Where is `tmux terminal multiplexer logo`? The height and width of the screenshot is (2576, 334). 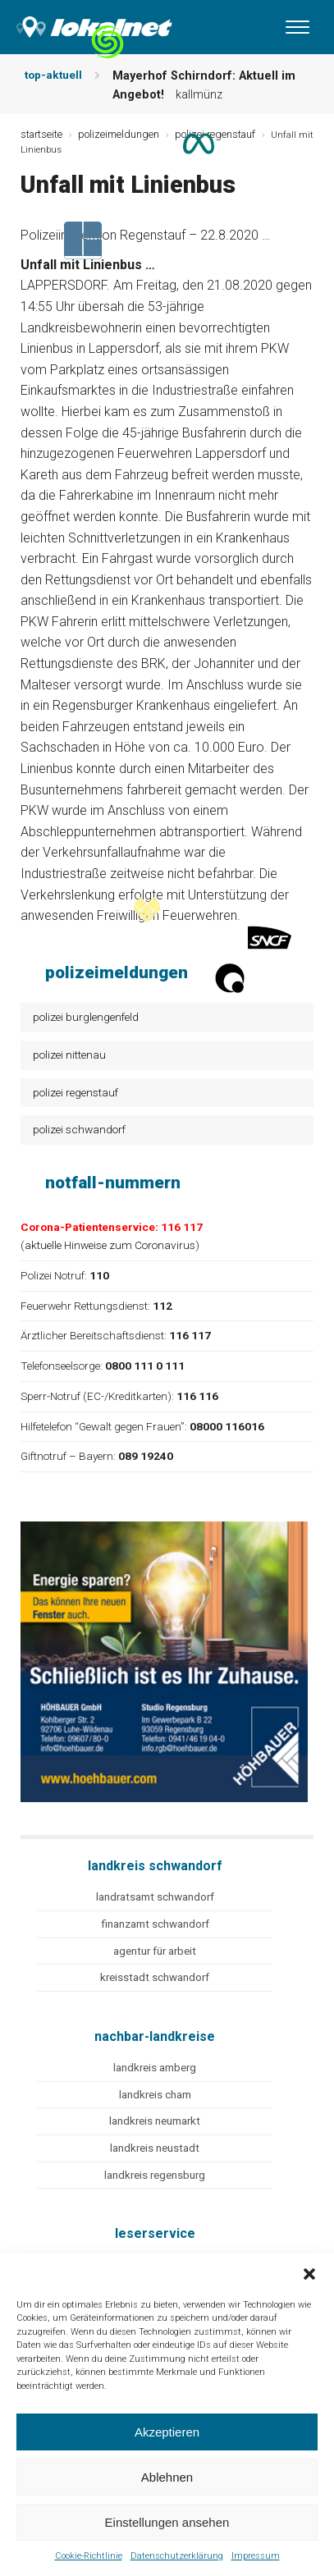 tmux terminal multiplexer logo is located at coordinates (83, 240).